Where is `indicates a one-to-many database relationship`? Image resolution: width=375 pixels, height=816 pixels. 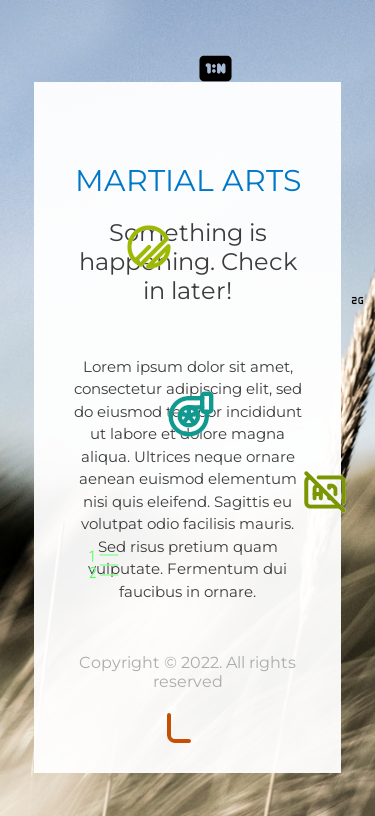 indicates a one-to-many database relationship is located at coordinates (215, 68).